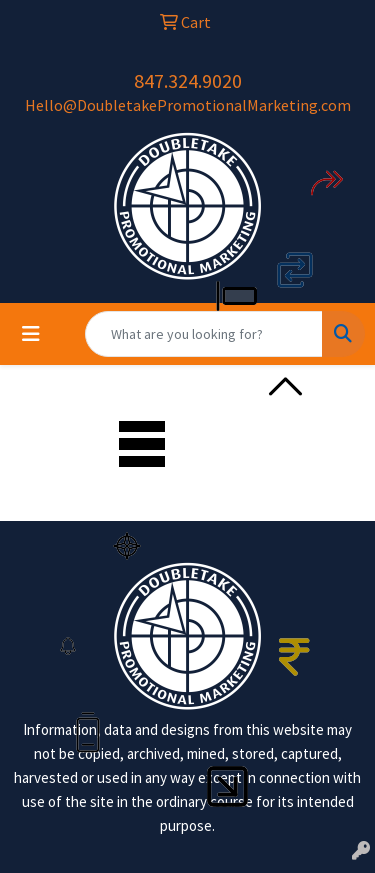 This screenshot has width=375, height=873. I want to click on move or drag item to bottom-right, so click(227, 786).